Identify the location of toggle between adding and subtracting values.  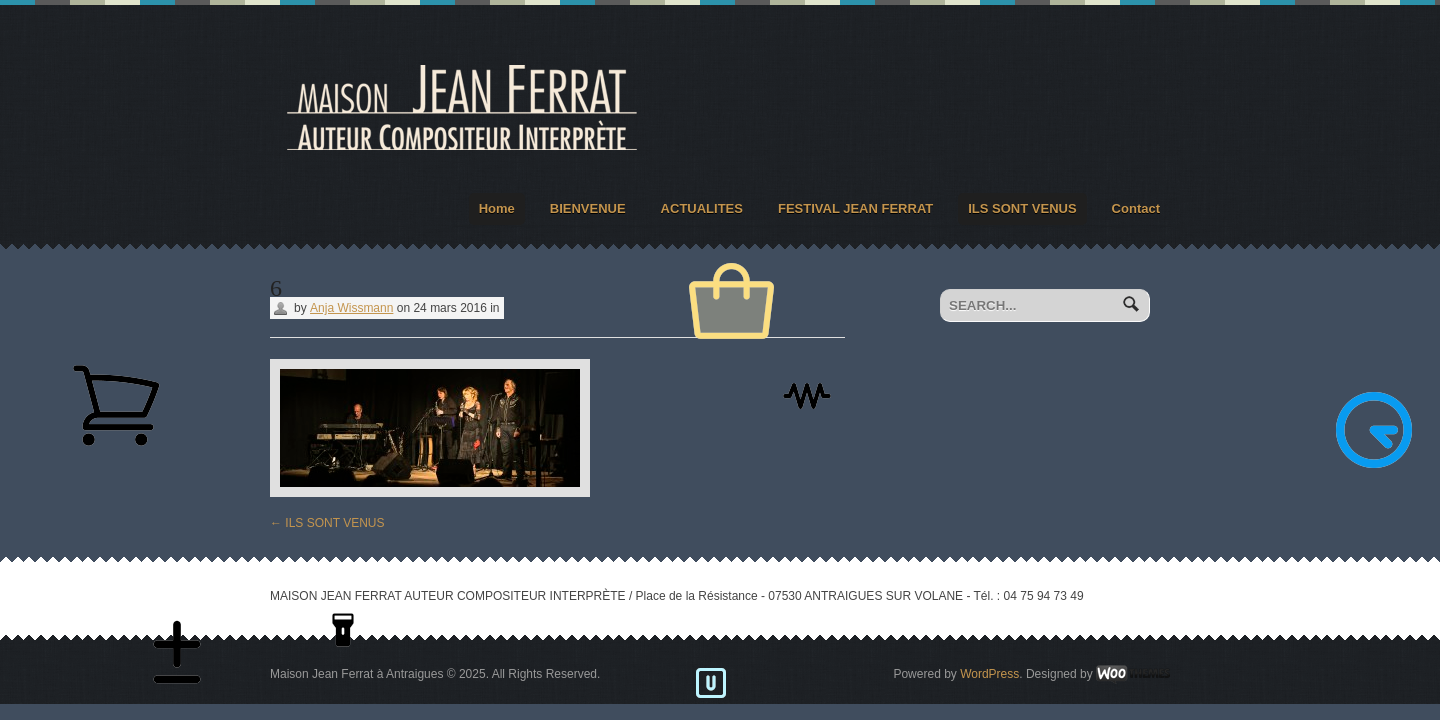
(177, 652).